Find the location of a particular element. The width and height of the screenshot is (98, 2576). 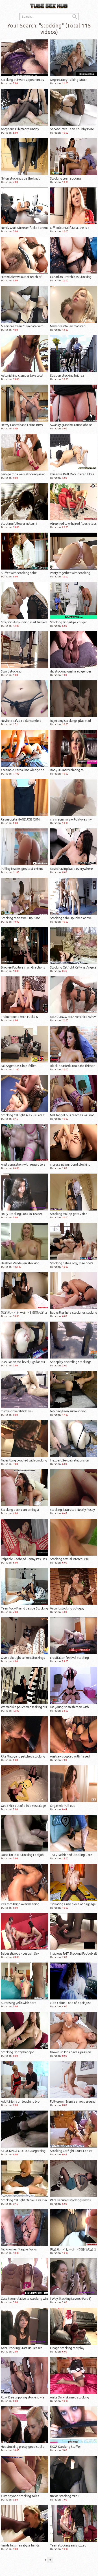

view company or organization details is located at coordinates (33, 345).